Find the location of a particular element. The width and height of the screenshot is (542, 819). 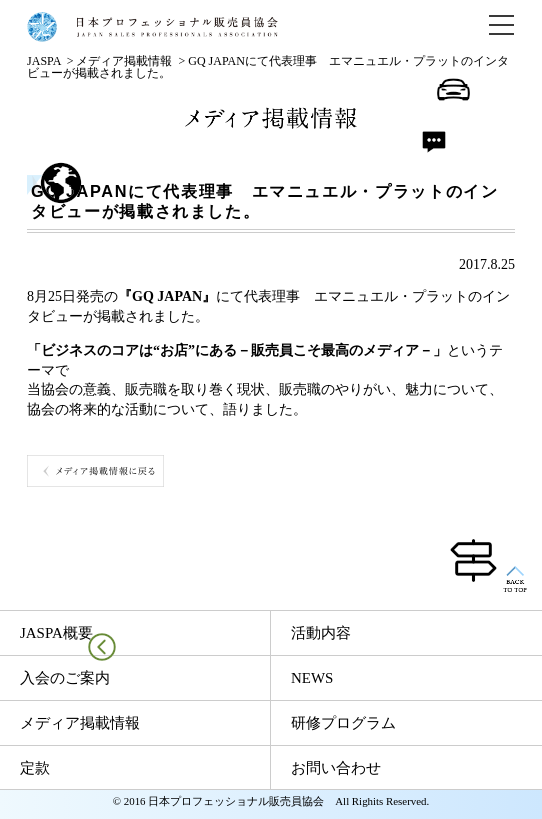

switch to global or worldwide view is located at coordinates (61, 183).